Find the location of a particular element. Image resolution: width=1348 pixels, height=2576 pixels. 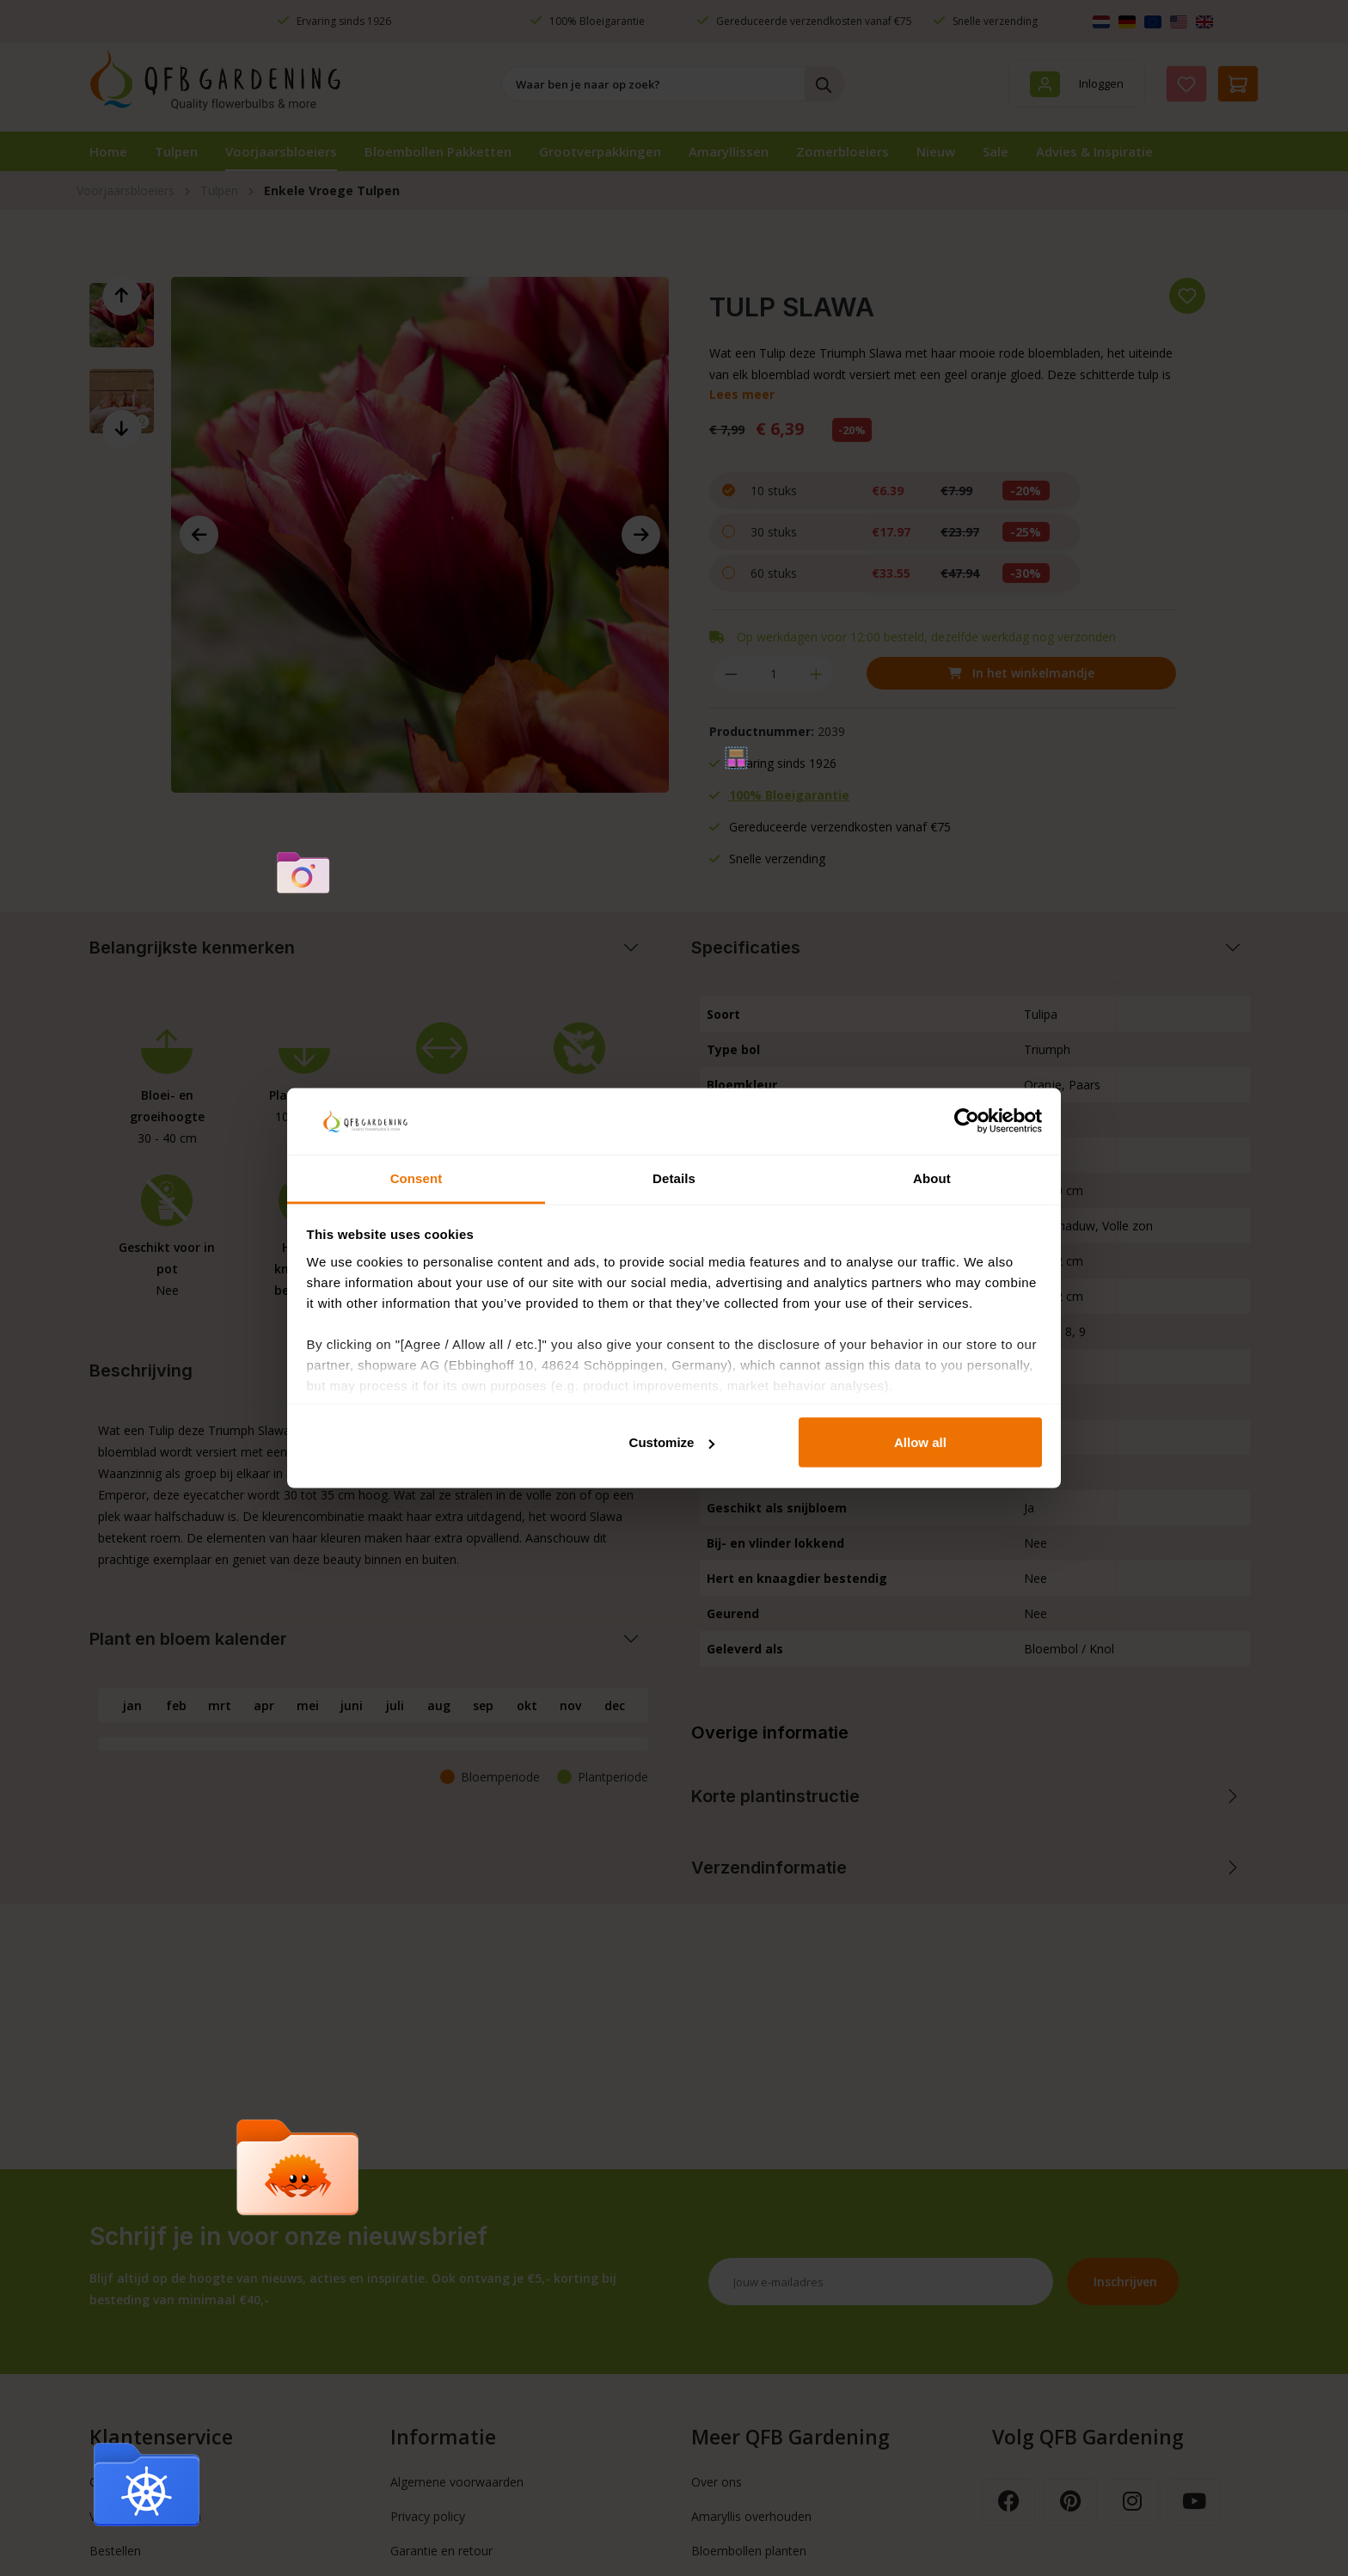

open kubernetes project files is located at coordinates (146, 2487).